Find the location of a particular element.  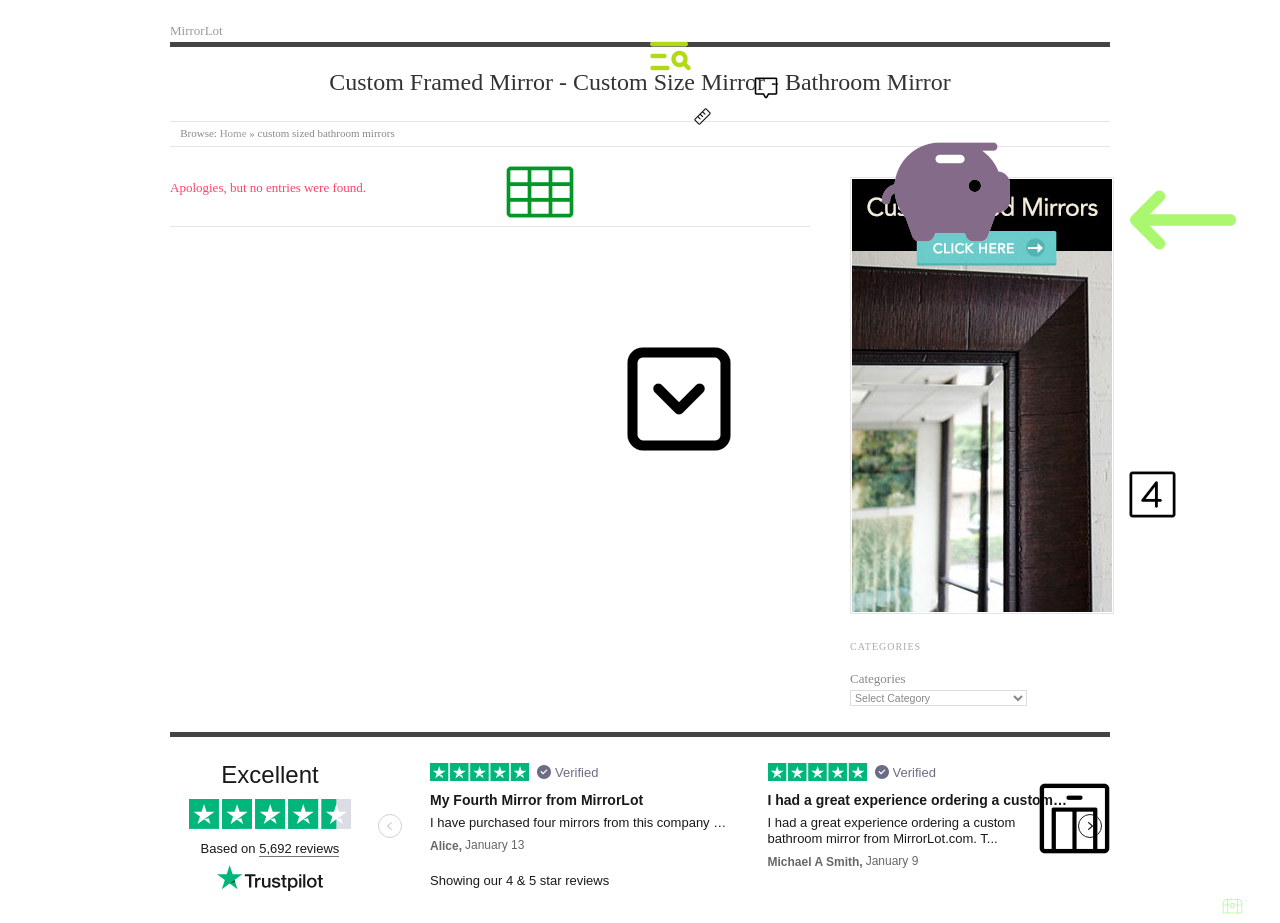

view savings or financial goals is located at coordinates (948, 192).